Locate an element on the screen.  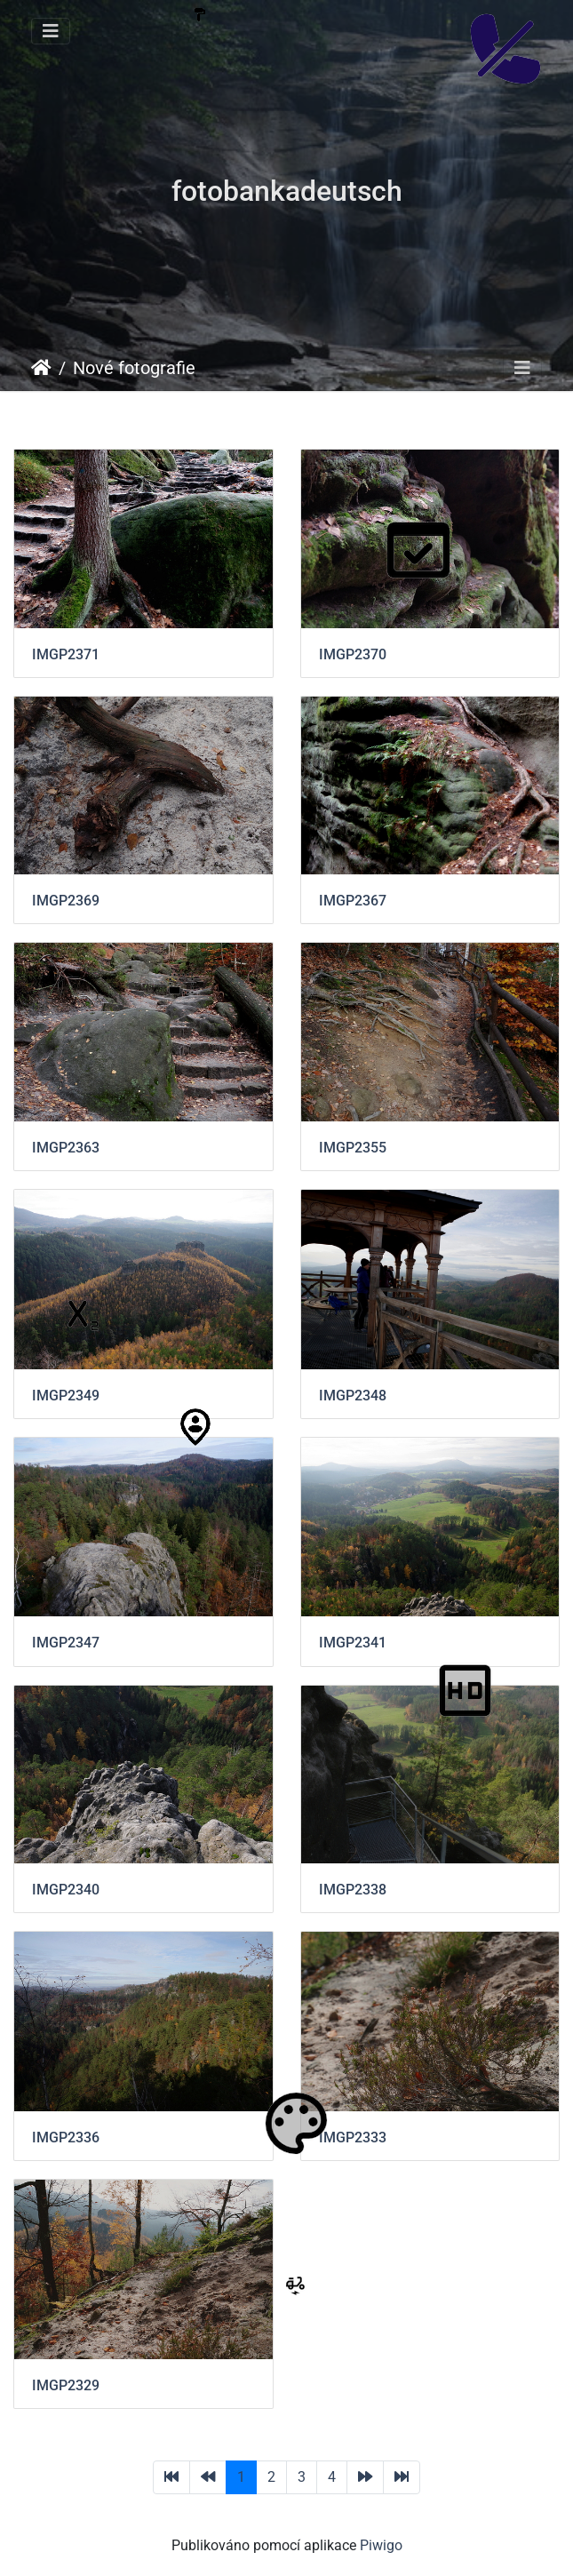
mute or decline an incoming call is located at coordinates (505, 49).